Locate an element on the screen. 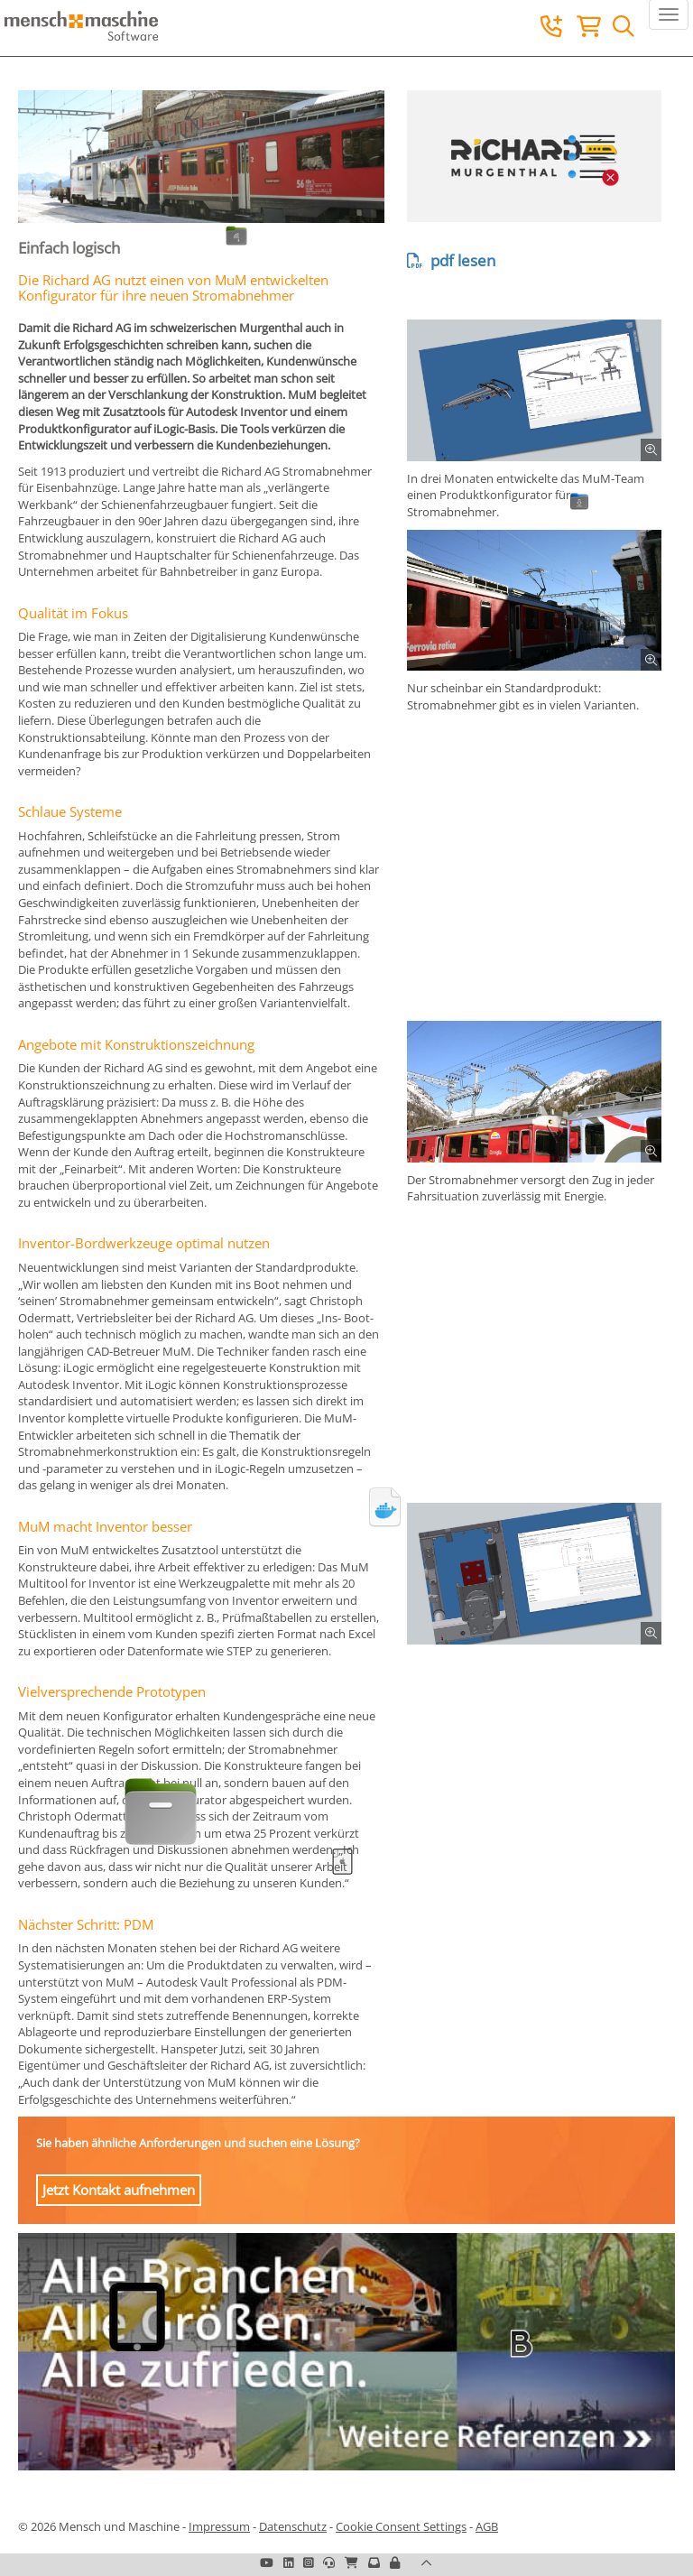  a dockerfile or docker configuration file is located at coordinates (384, 1506).